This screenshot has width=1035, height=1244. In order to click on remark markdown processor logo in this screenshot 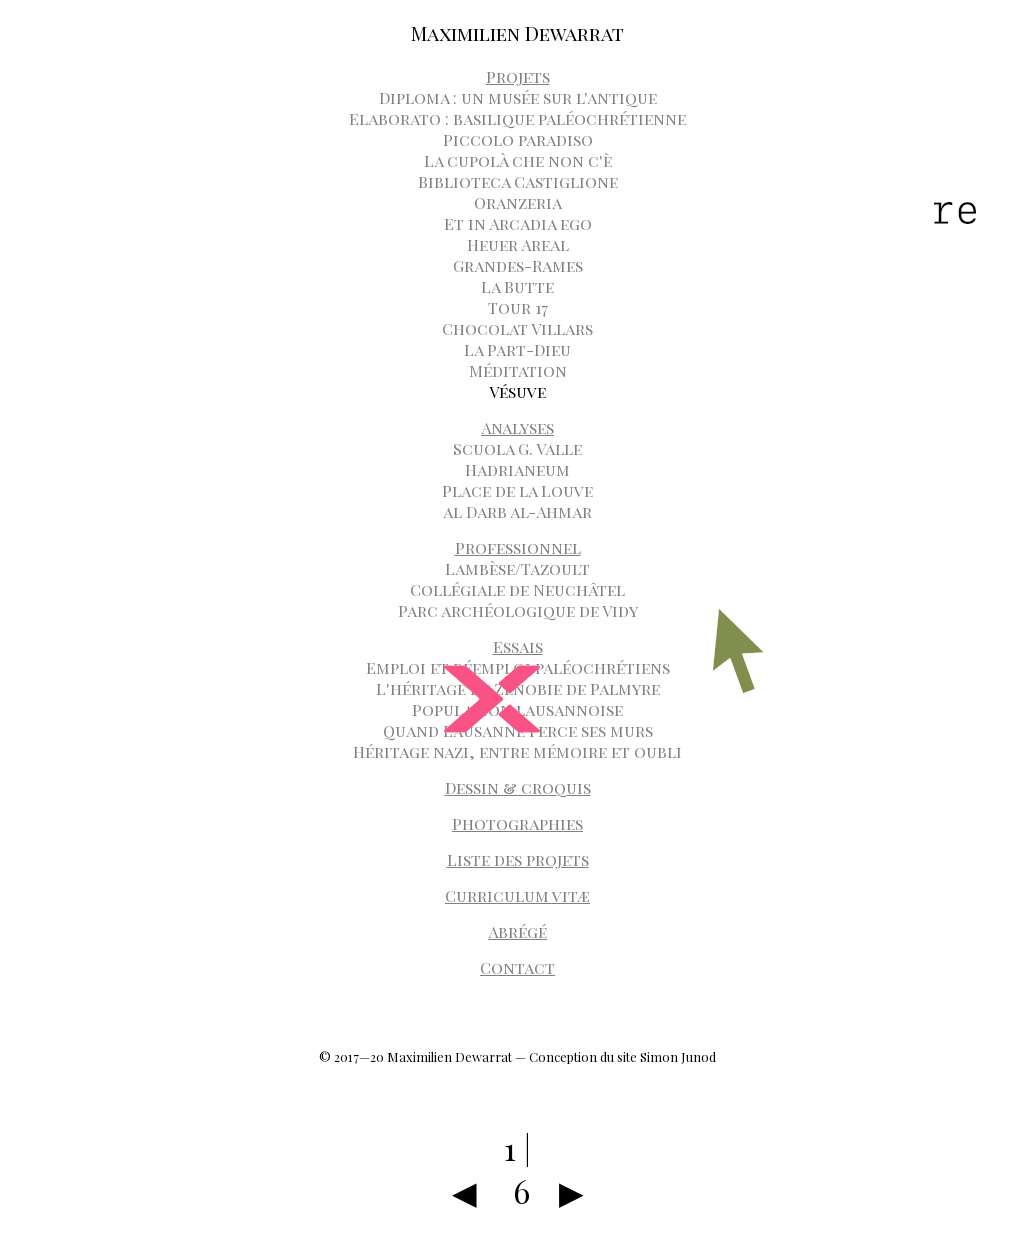, I will do `click(955, 213)`.